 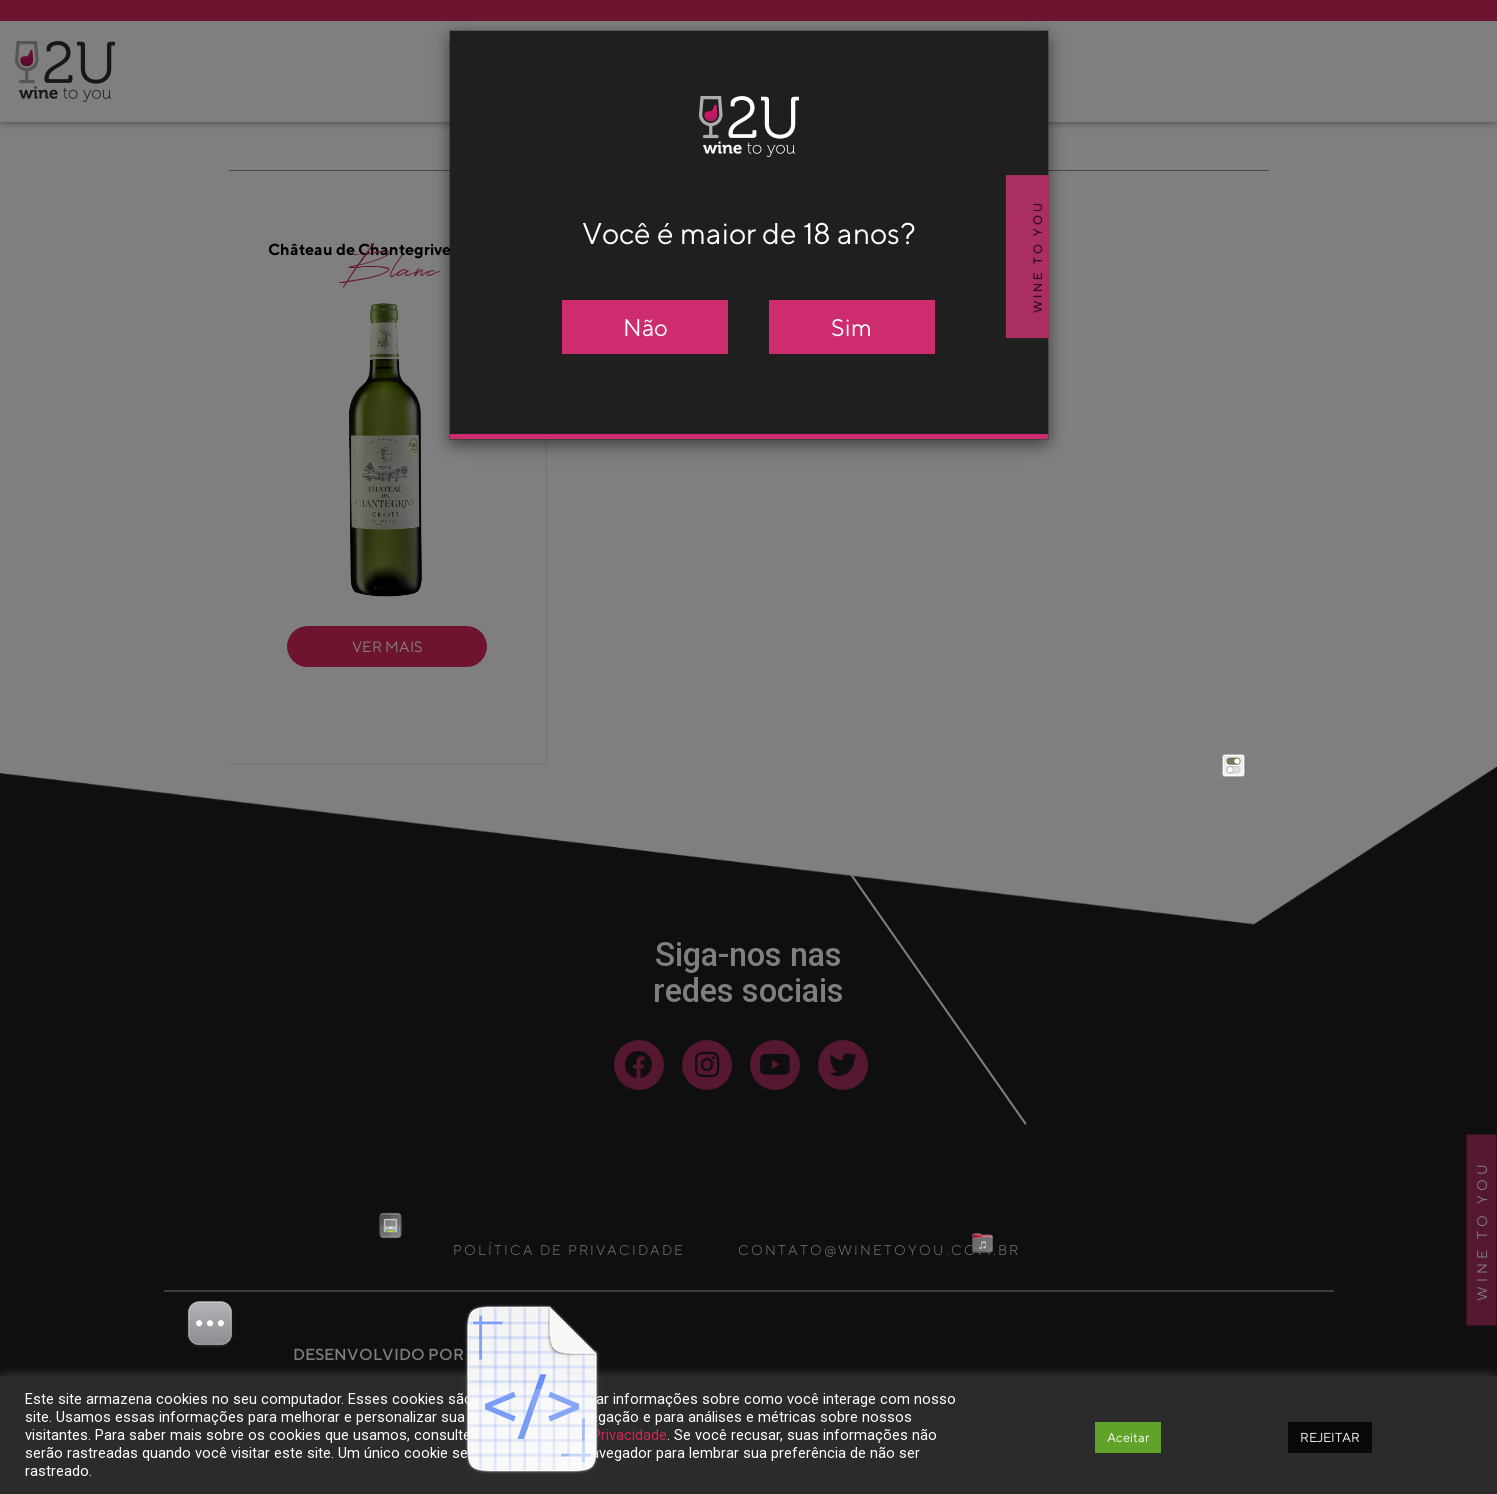 What do you see at coordinates (390, 1225) in the screenshot?
I see `sega genesis ROM file` at bounding box center [390, 1225].